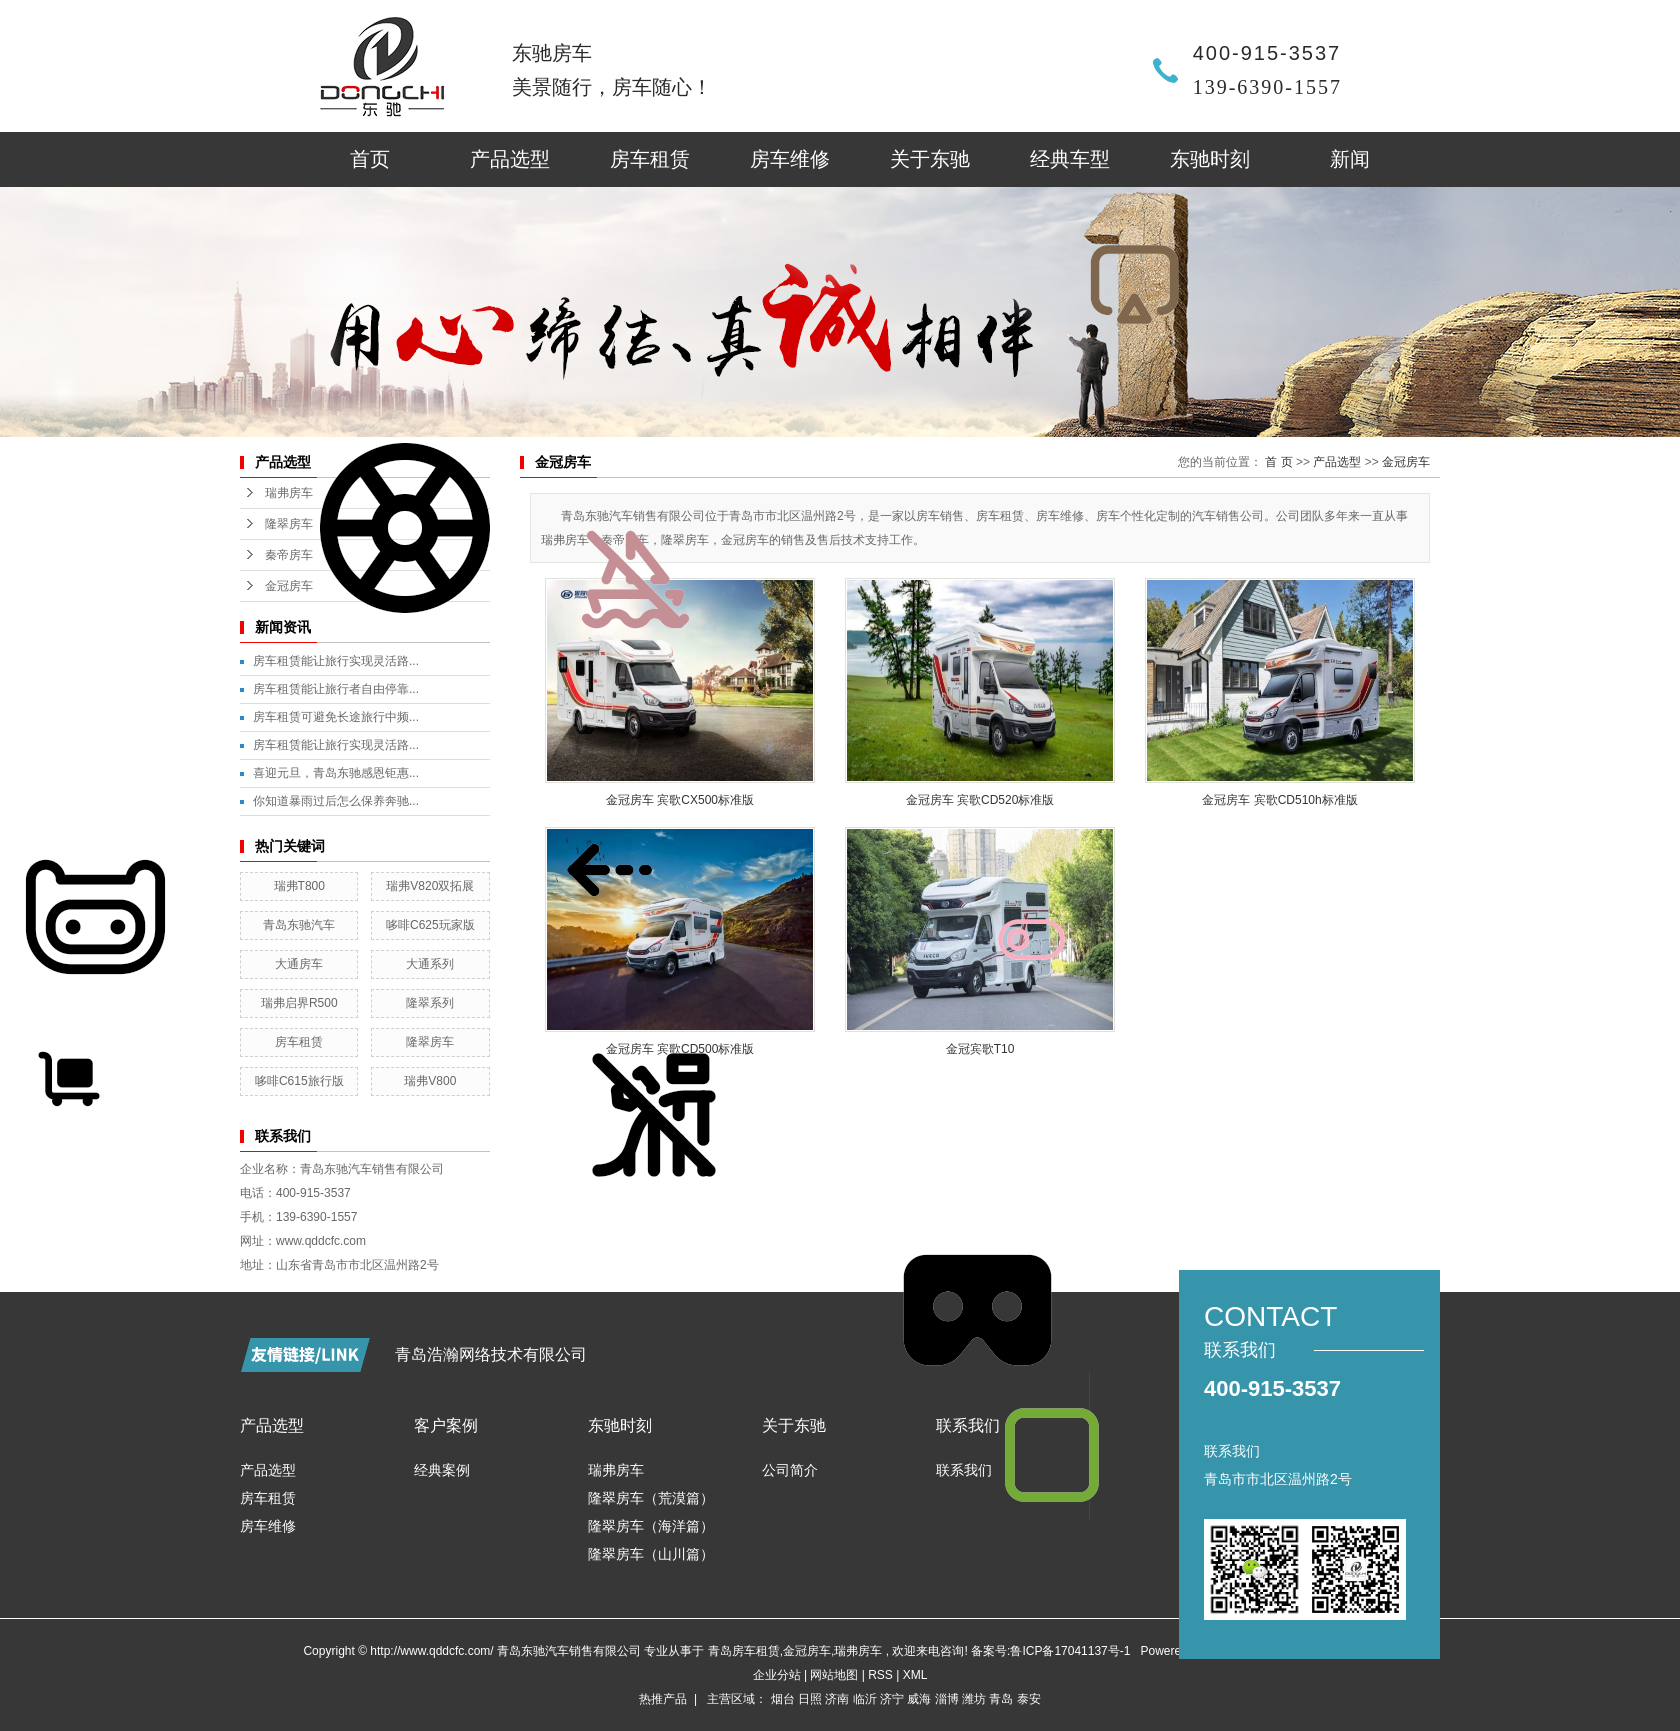 This screenshot has height=1731, width=1680. What do you see at coordinates (405, 528) in the screenshot?
I see `access vehicle or tire settings` at bounding box center [405, 528].